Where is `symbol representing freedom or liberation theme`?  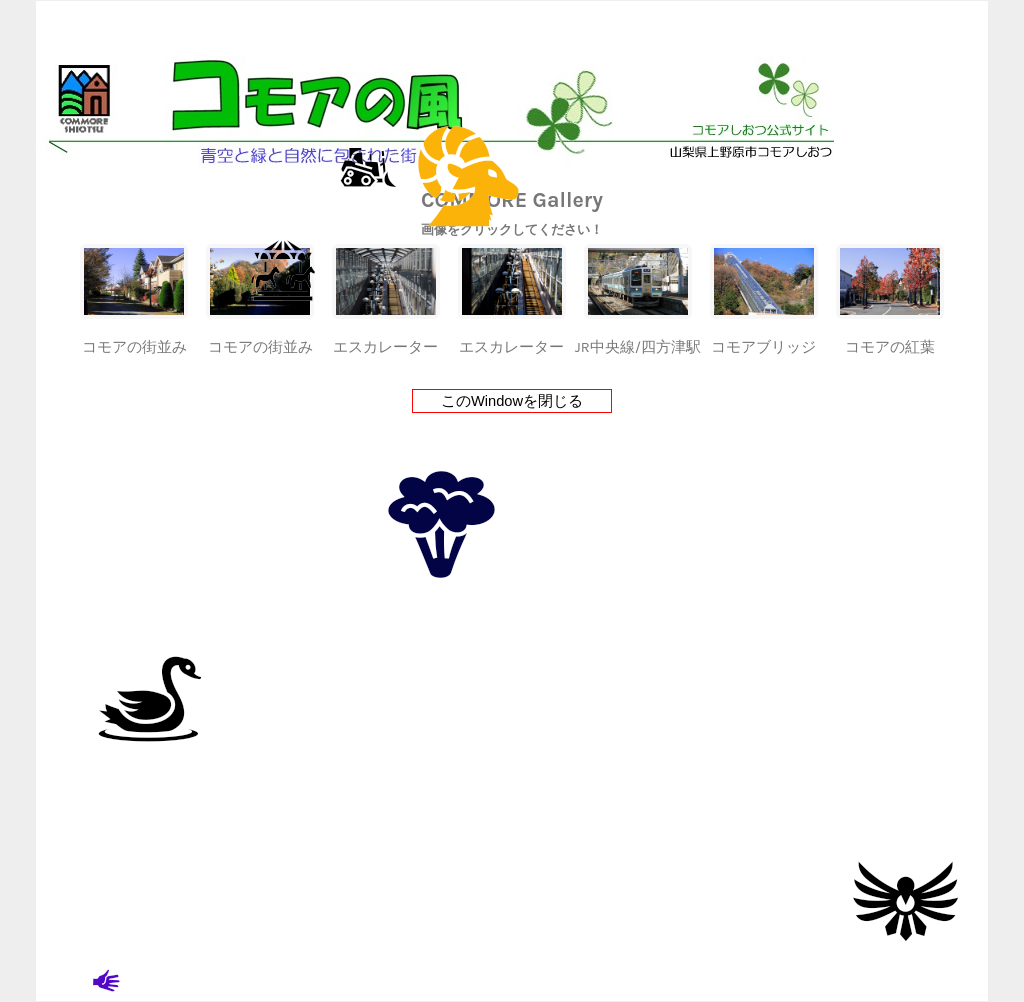
symbol representing freedom or liberation theme is located at coordinates (905, 902).